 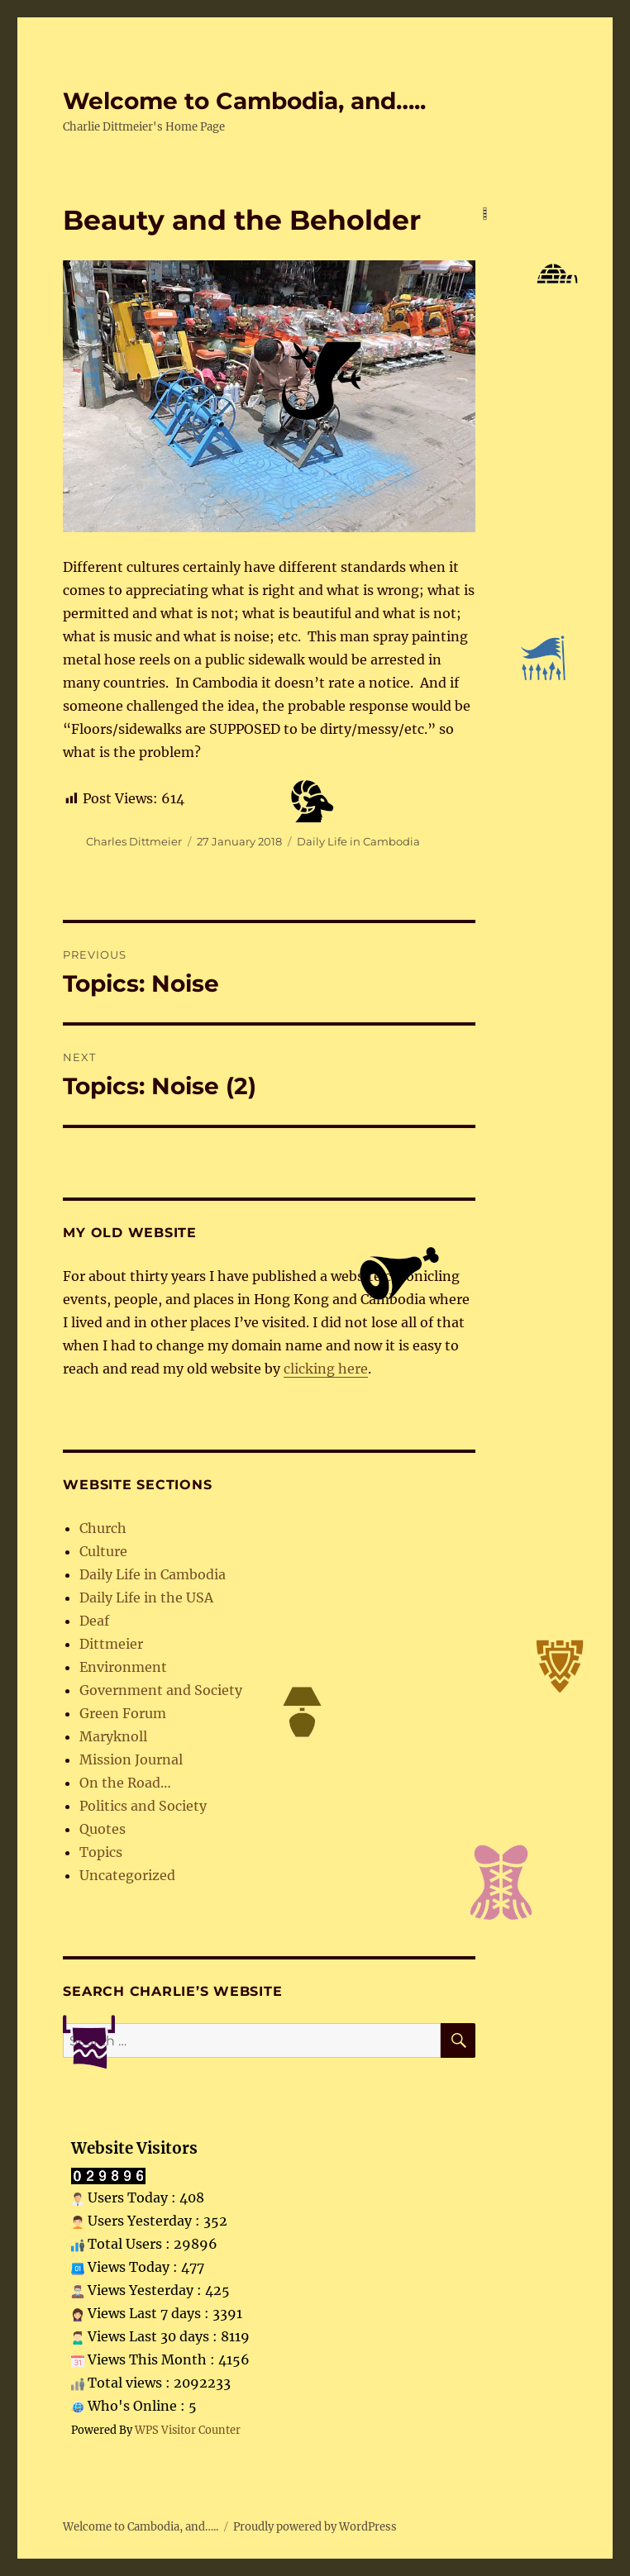 I want to click on view ram or aries zodiac sign, so click(x=312, y=801).